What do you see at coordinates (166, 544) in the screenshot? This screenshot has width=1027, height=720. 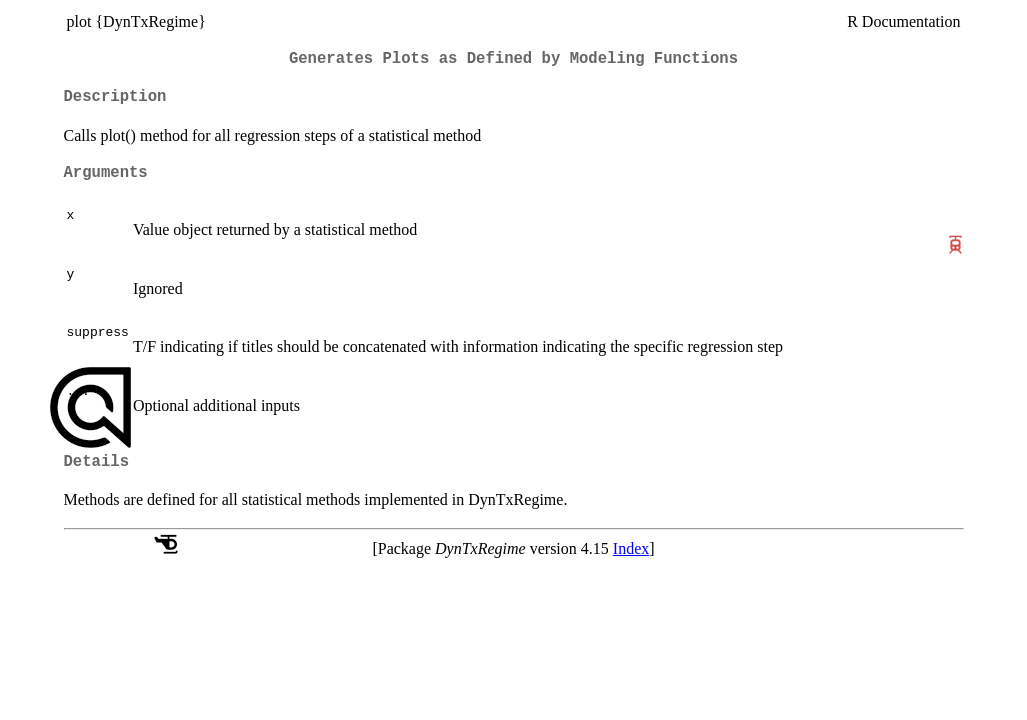 I see `helicopter transportation option` at bounding box center [166, 544].